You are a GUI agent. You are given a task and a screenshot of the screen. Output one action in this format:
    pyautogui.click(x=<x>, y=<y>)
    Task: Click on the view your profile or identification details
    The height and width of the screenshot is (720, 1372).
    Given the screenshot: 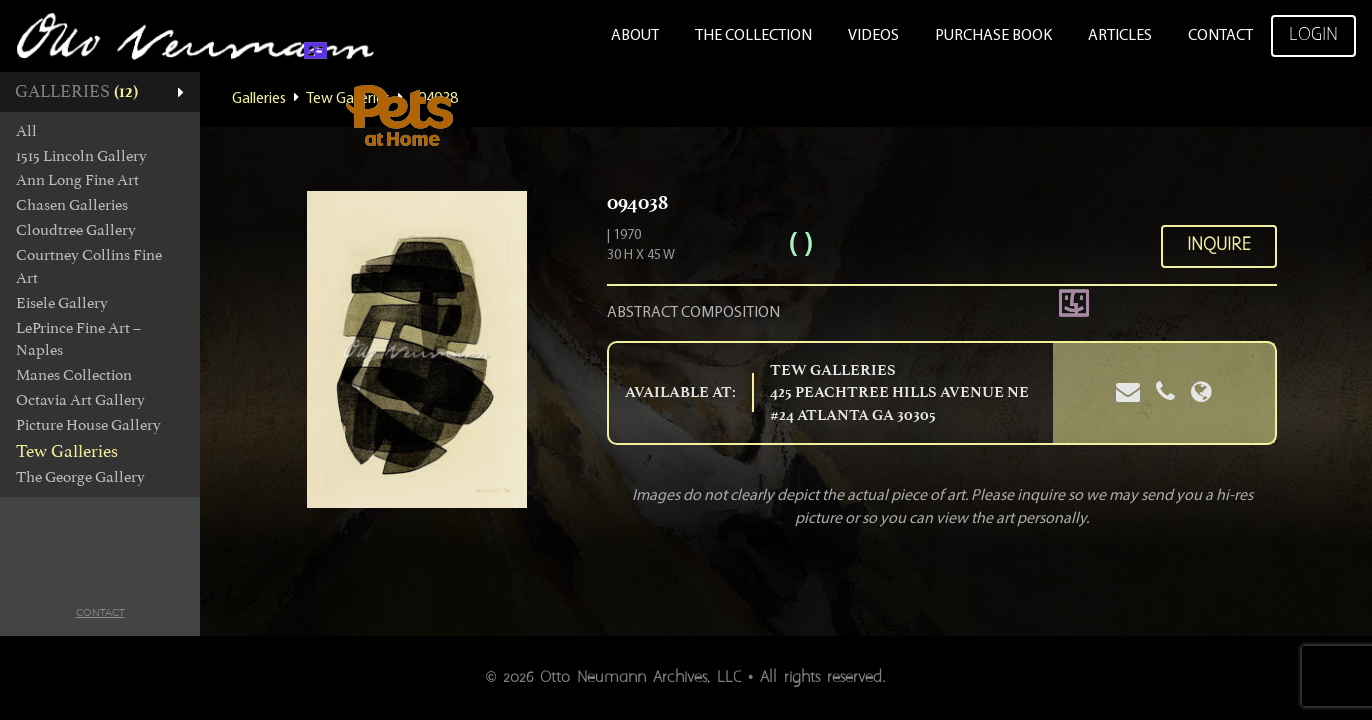 What is the action you would take?
    pyautogui.click(x=315, y=50)
    